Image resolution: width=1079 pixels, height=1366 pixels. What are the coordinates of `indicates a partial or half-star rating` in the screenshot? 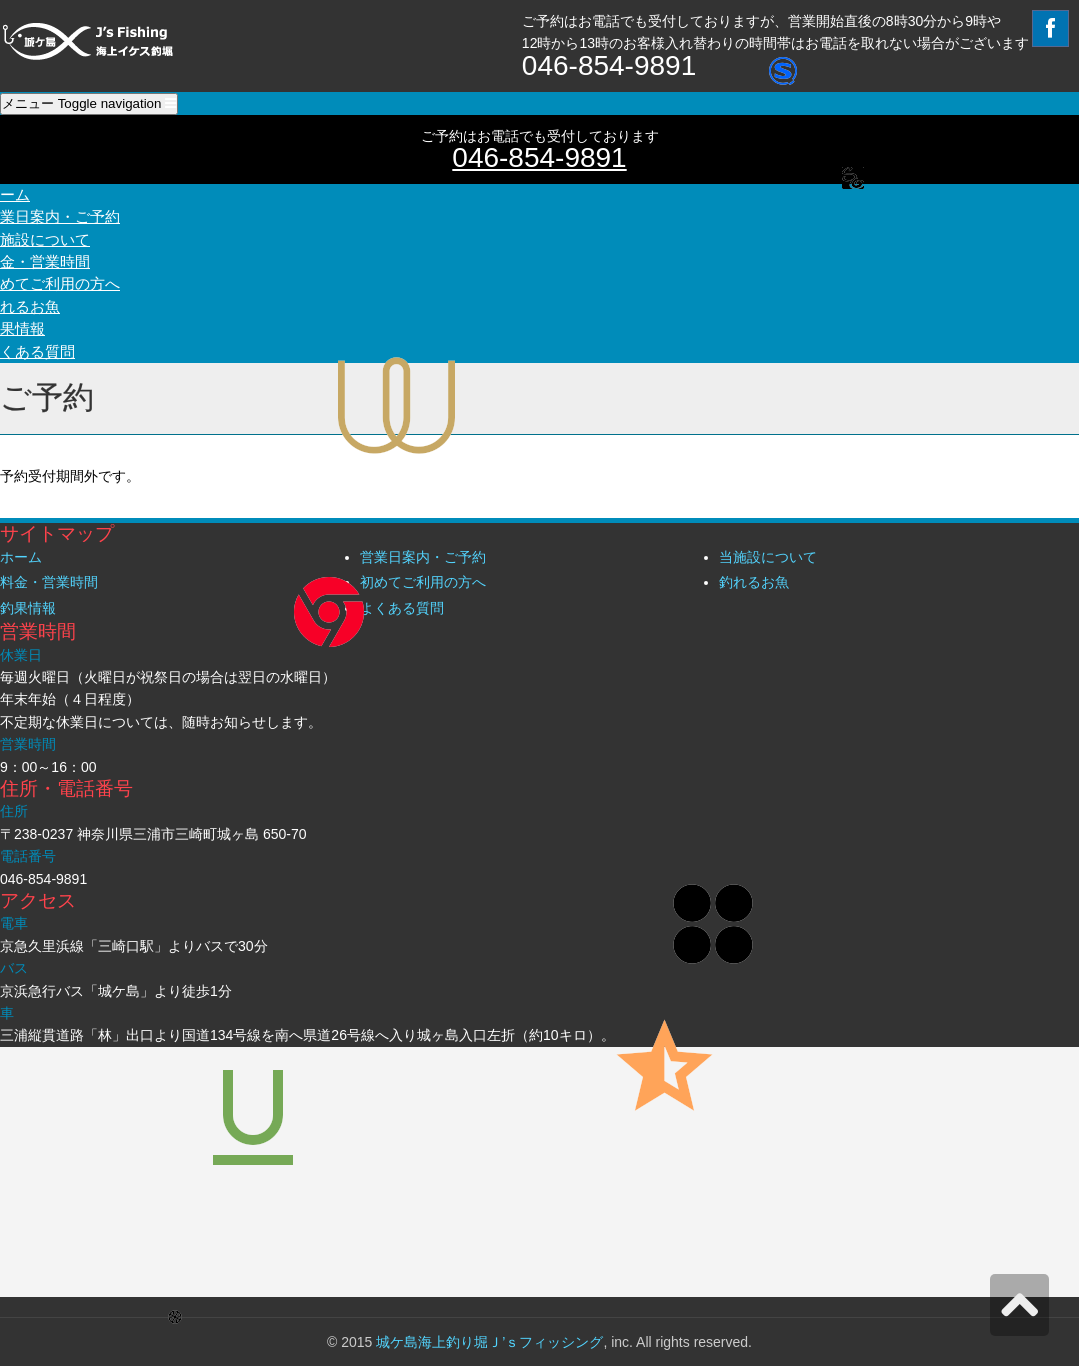 It's located at (664, 1067).